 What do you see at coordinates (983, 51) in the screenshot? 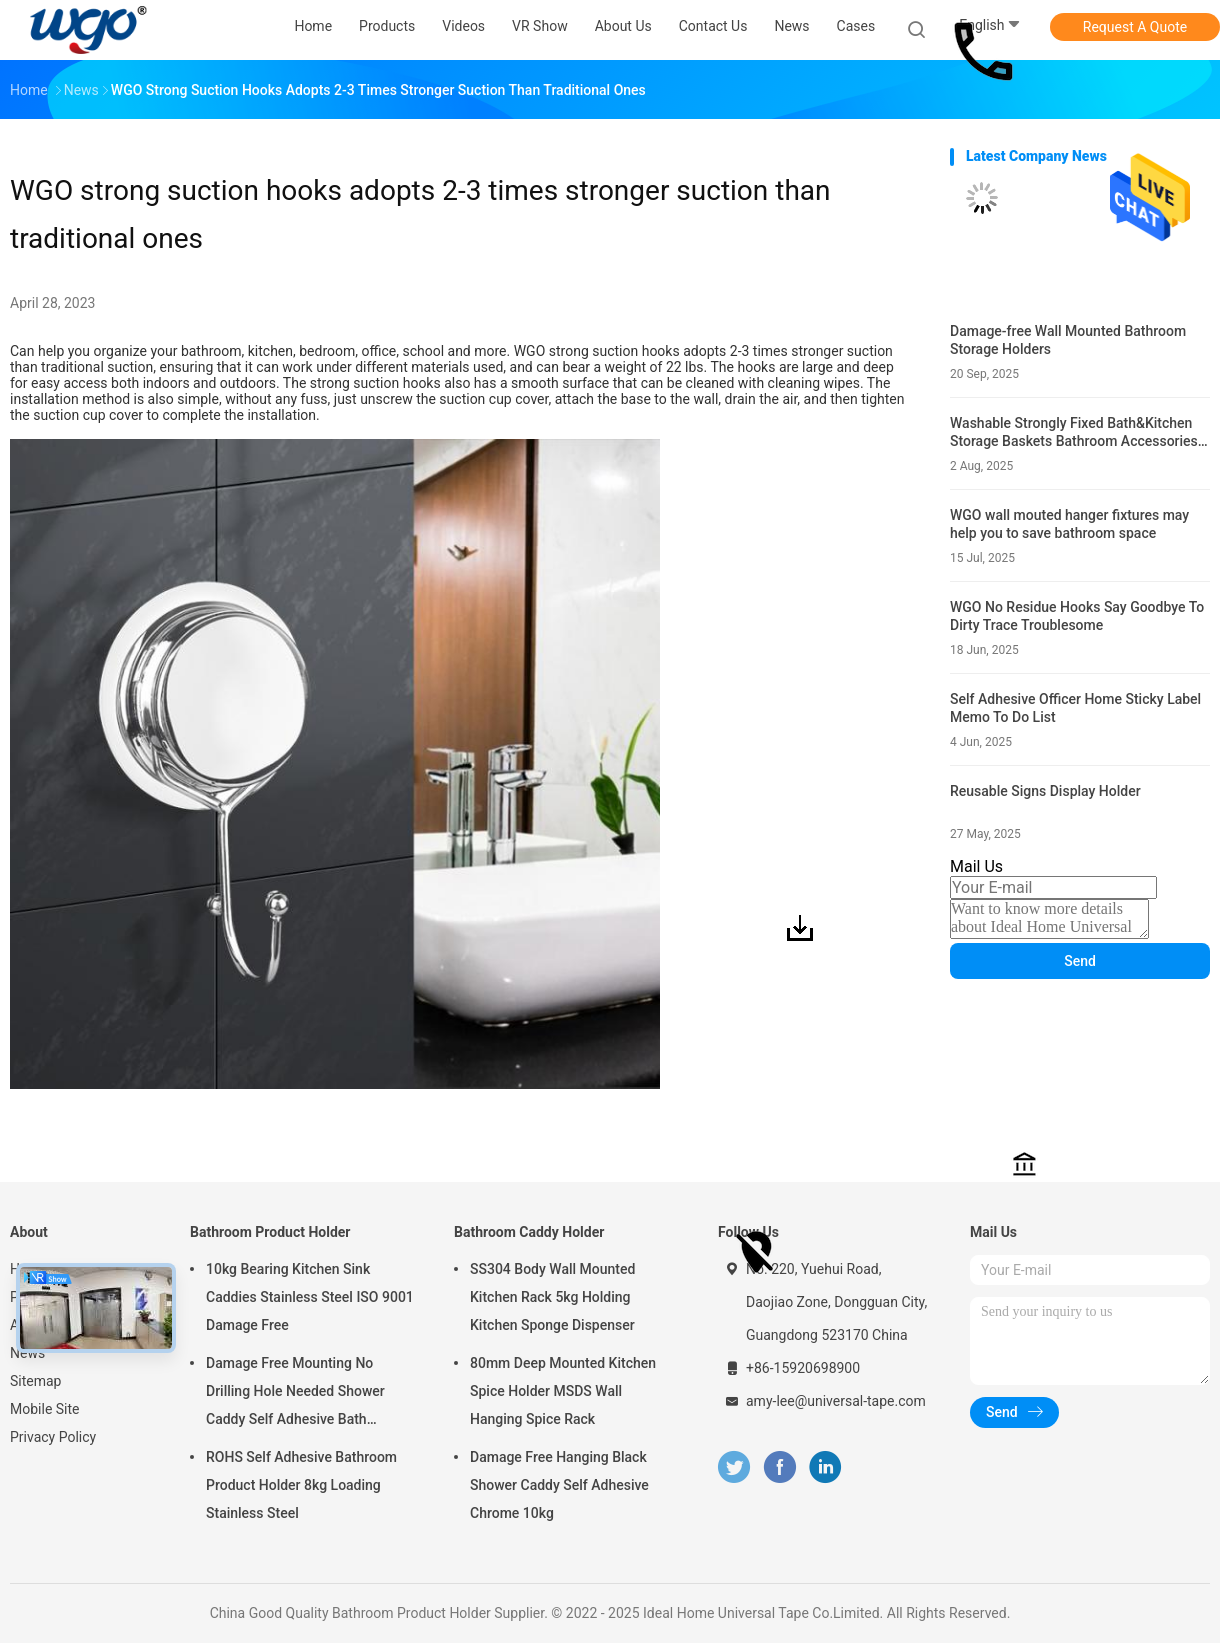
I see `make a phone call` at bounding box center [983, 51].